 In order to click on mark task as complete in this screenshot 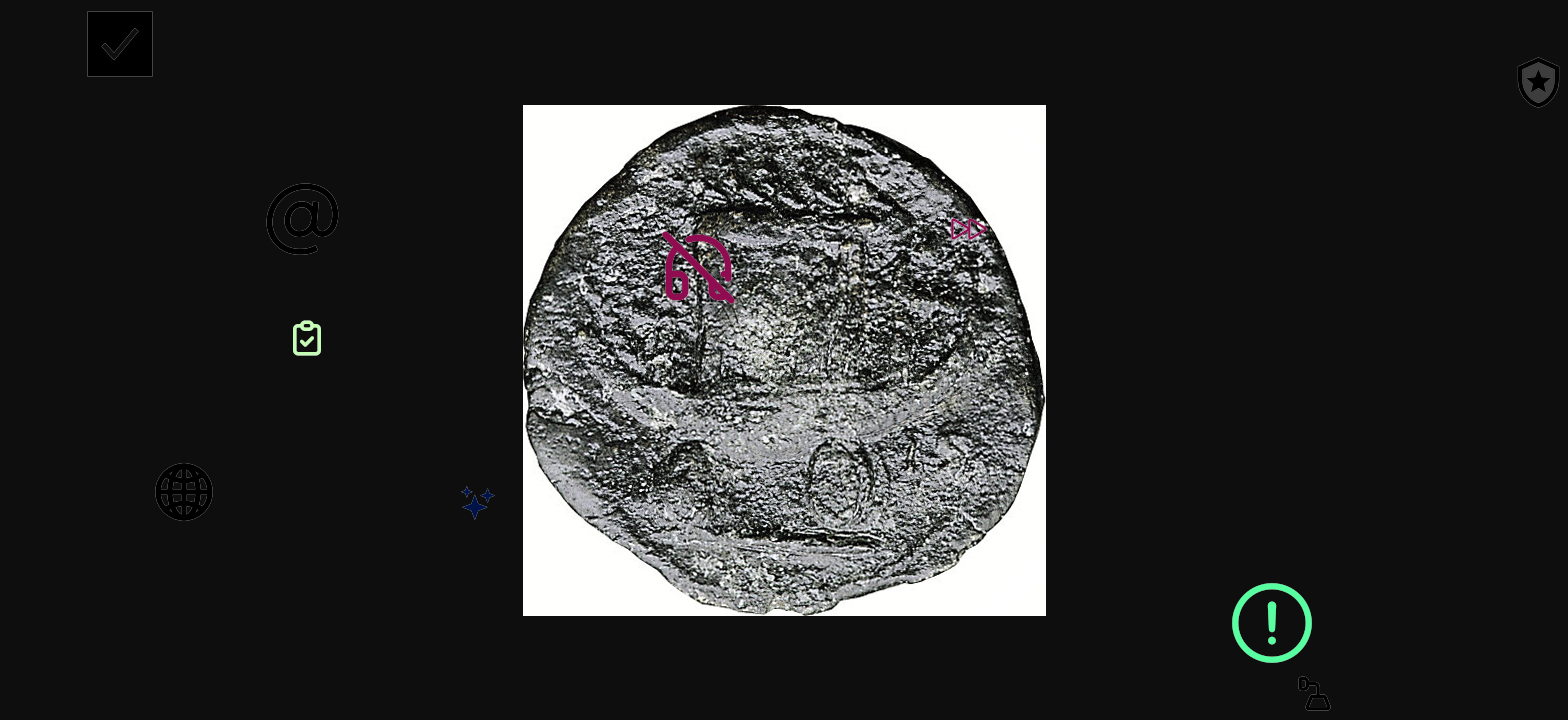, I will do `click(307, 338)`.